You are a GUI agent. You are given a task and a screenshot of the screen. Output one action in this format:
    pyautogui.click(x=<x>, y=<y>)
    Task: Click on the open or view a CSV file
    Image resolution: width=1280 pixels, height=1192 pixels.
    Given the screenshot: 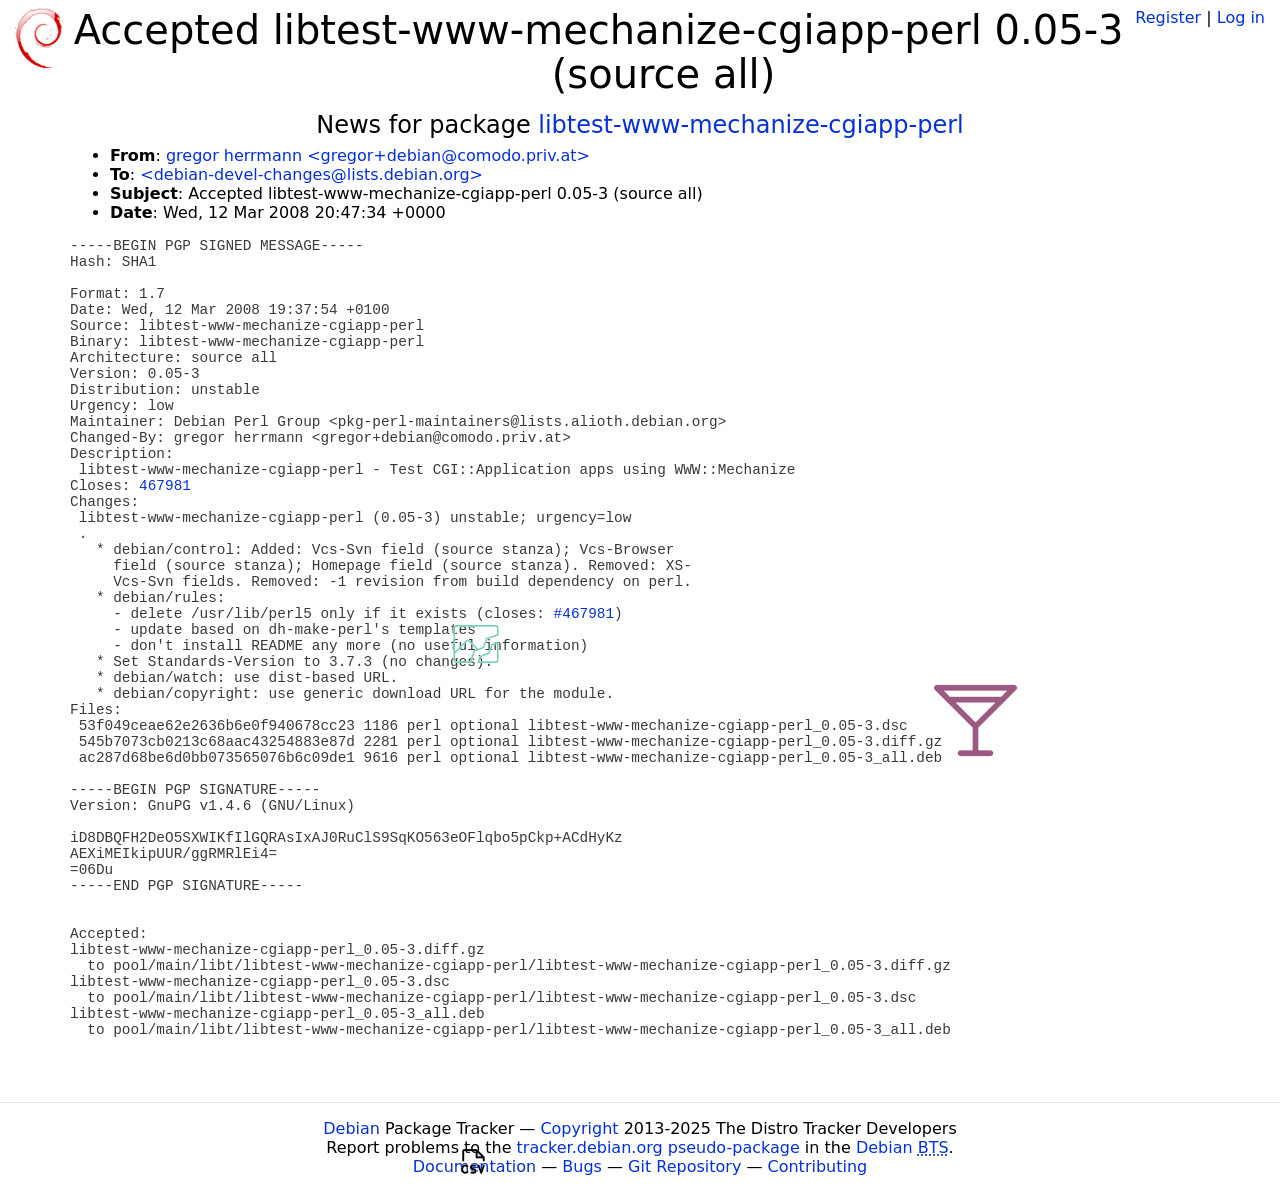 What is the action you would take?
    pyautogui.click(x=473, y=1162)
    